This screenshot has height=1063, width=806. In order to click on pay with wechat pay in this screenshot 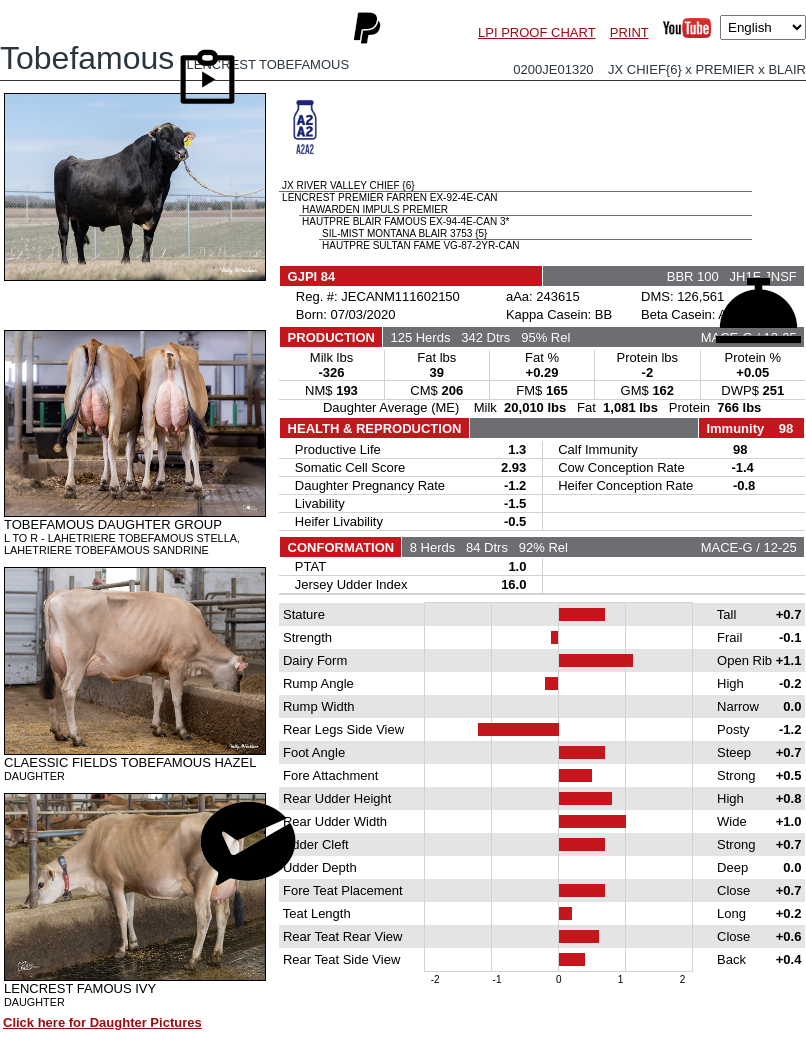, I will do `click(248, 842)`.